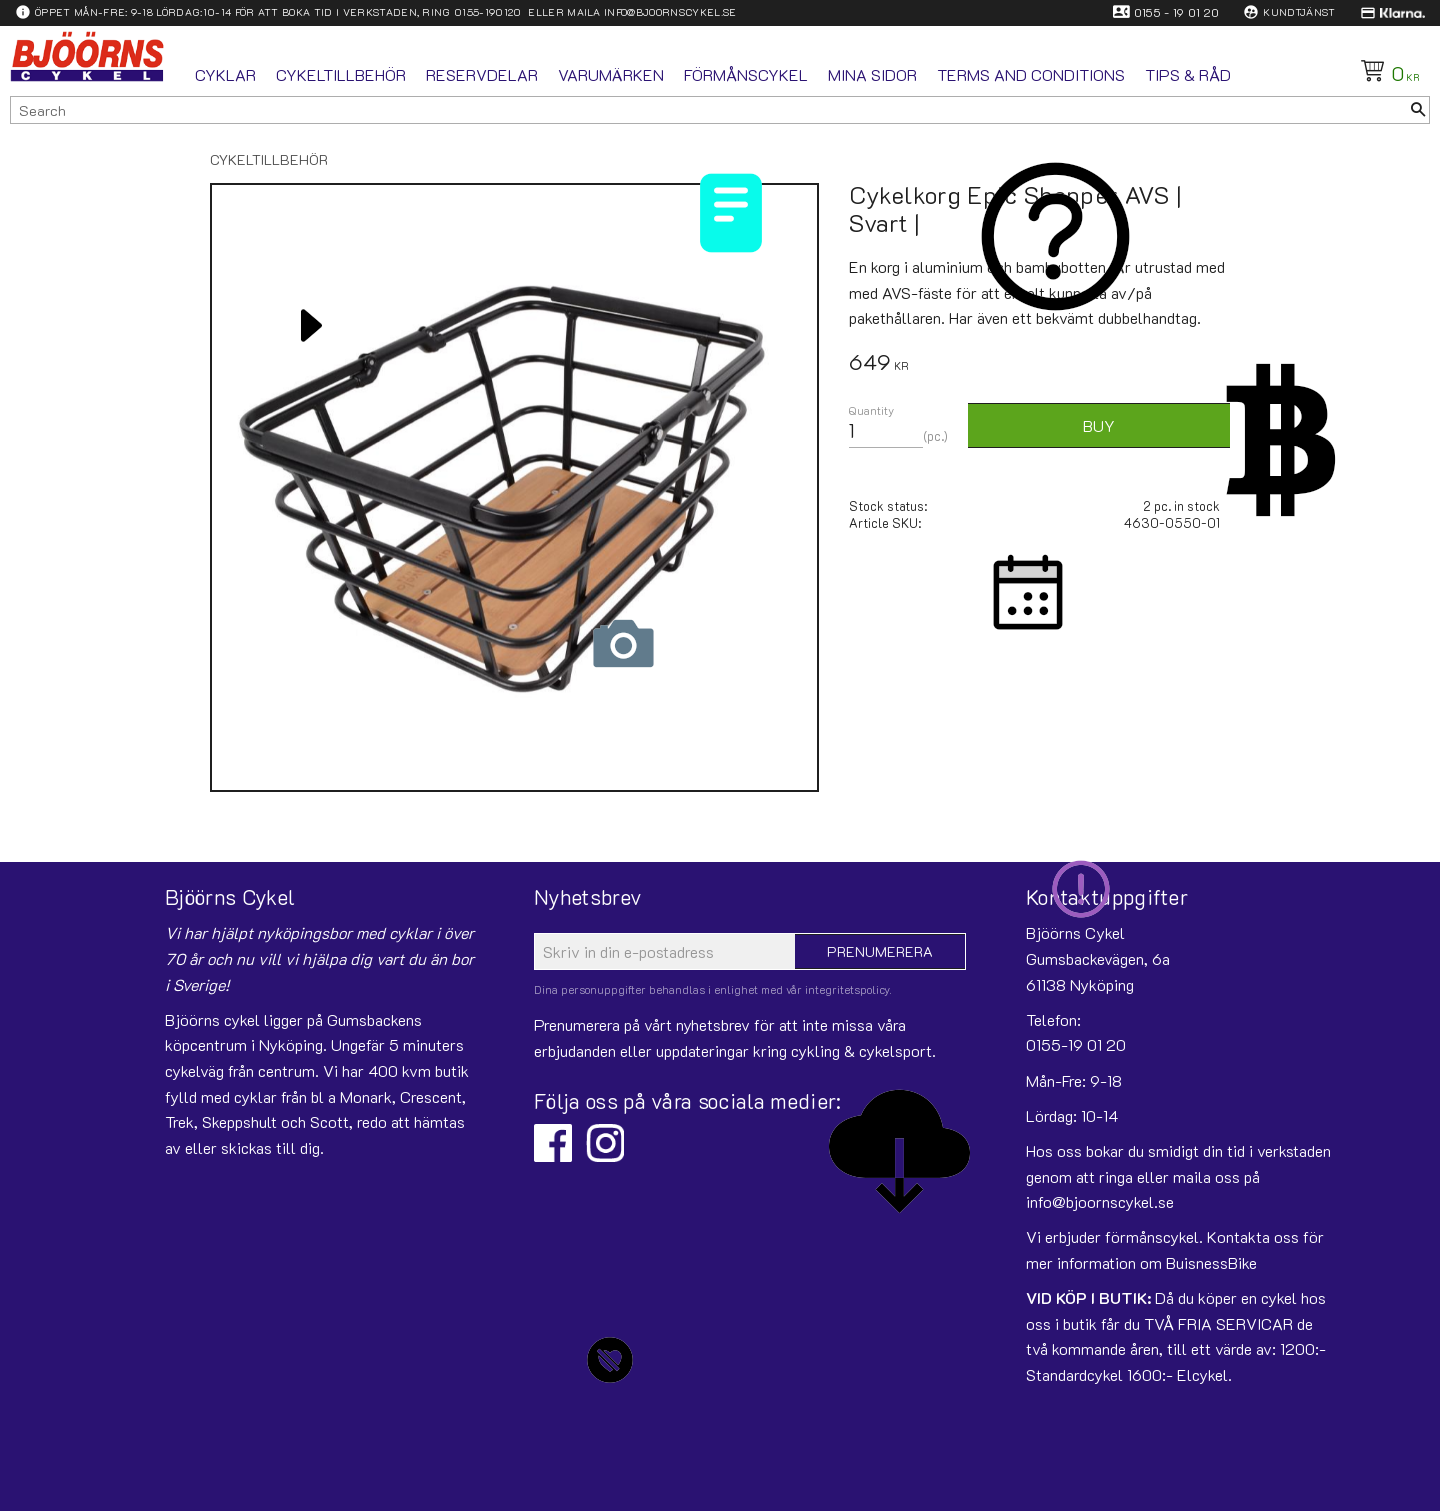  I want to click on download file from cloud storage, so click(899, 1151).